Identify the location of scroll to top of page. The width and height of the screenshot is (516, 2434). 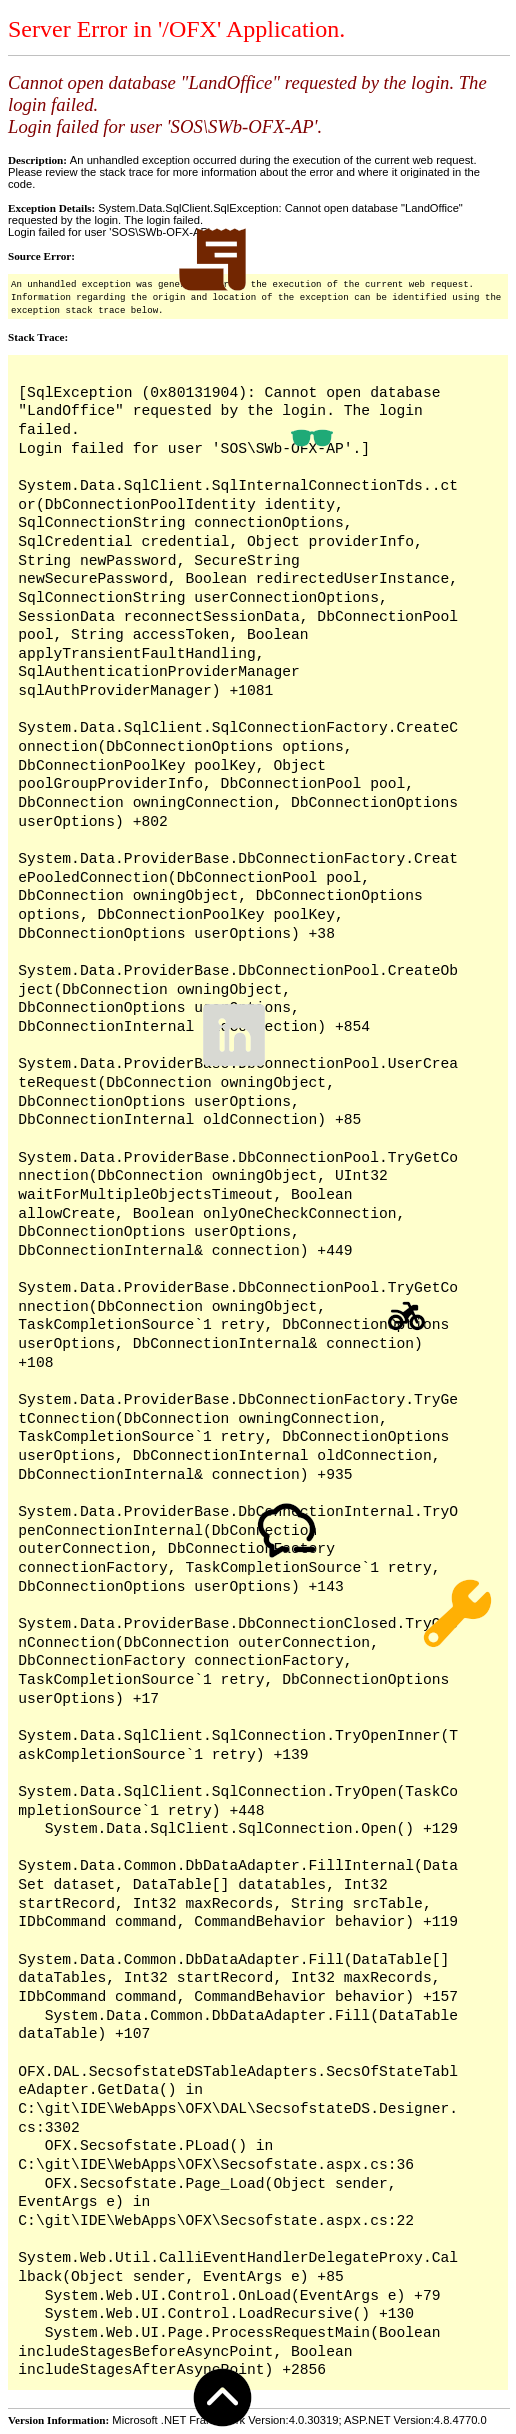
(222, 2397).